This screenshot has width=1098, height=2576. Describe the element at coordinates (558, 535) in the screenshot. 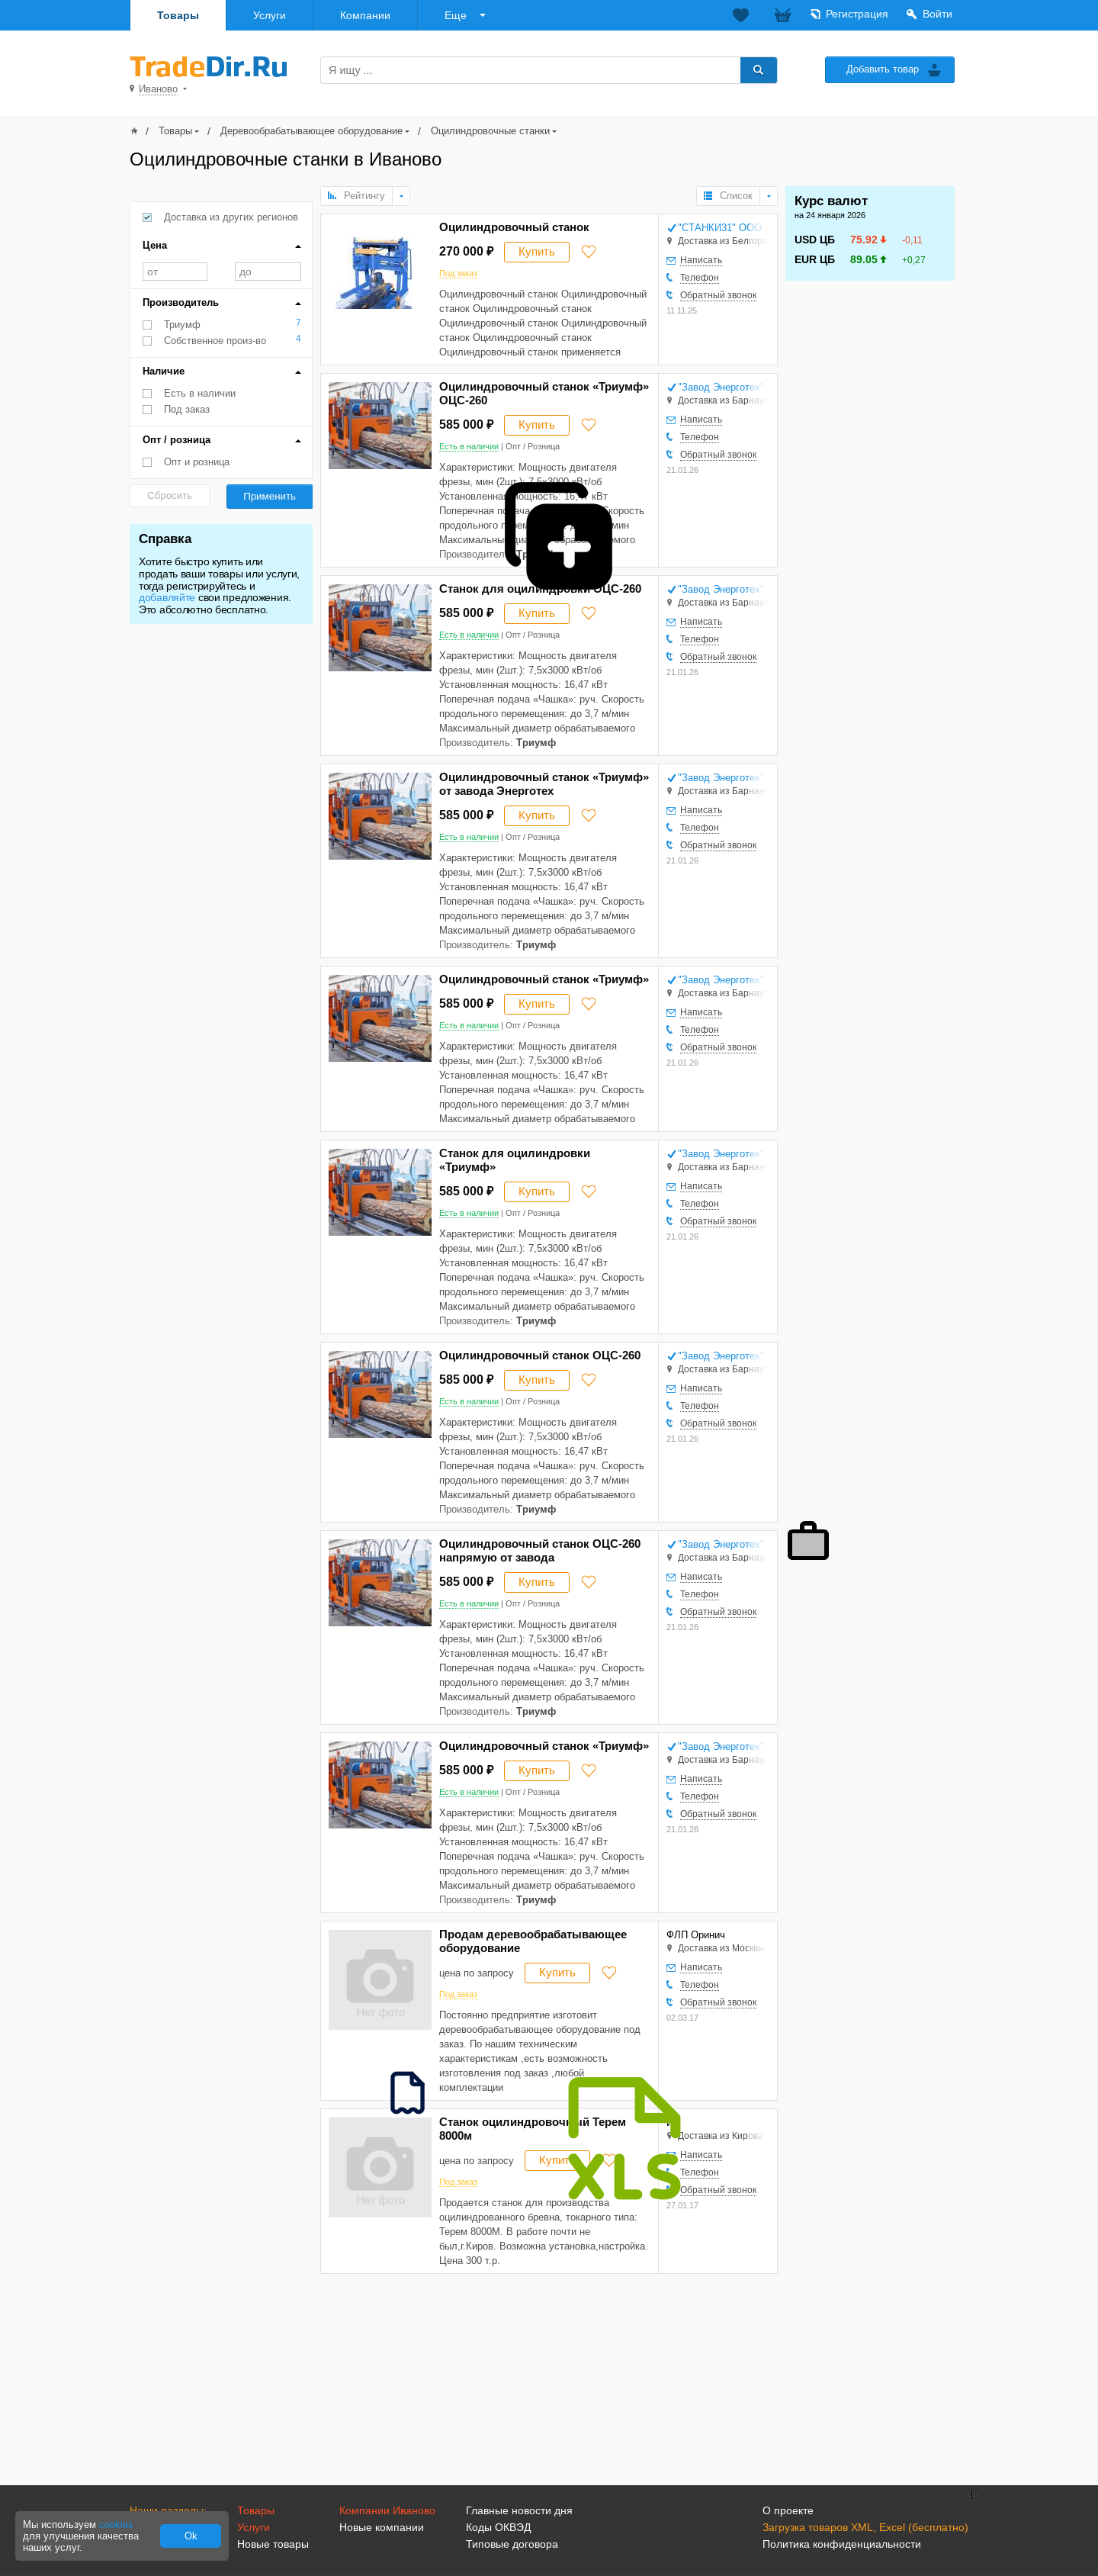

I see `copy and add to clipboard` at that location.